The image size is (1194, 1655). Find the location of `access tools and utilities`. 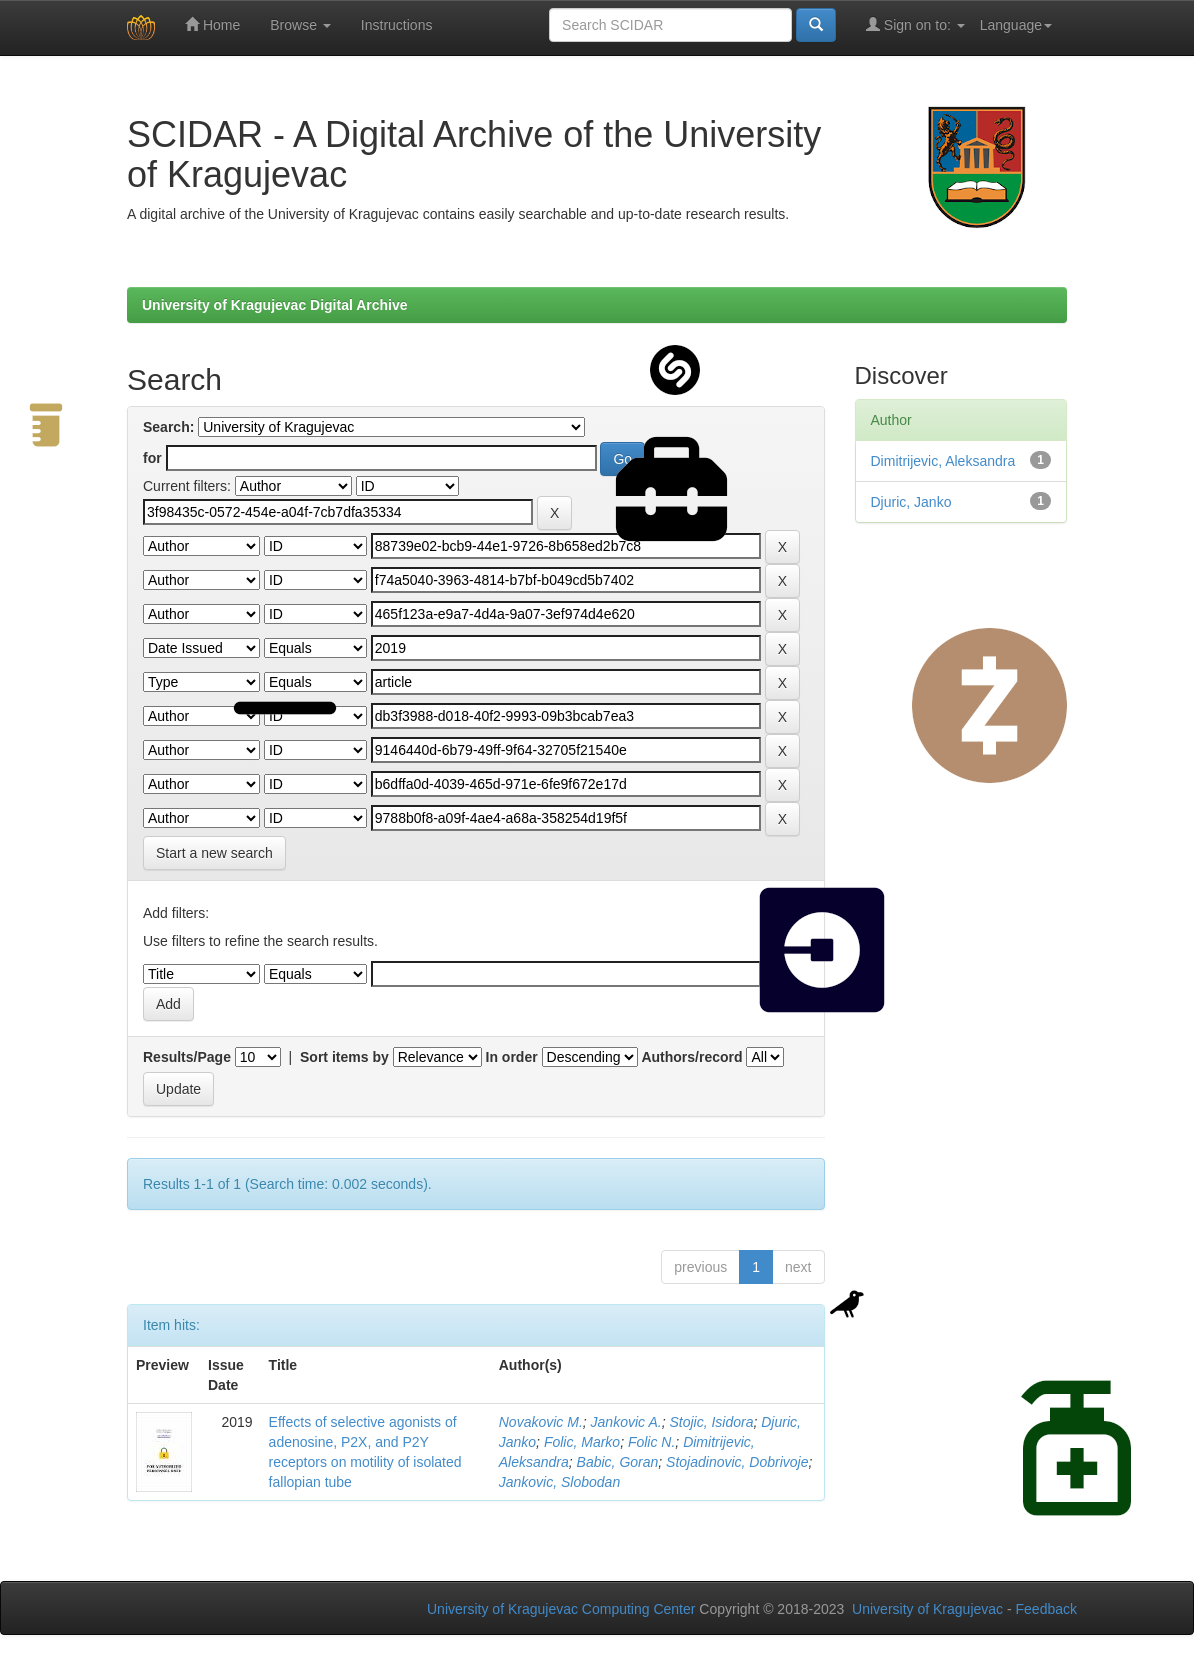

access tools and utilities is located at coordinates (671, 492).